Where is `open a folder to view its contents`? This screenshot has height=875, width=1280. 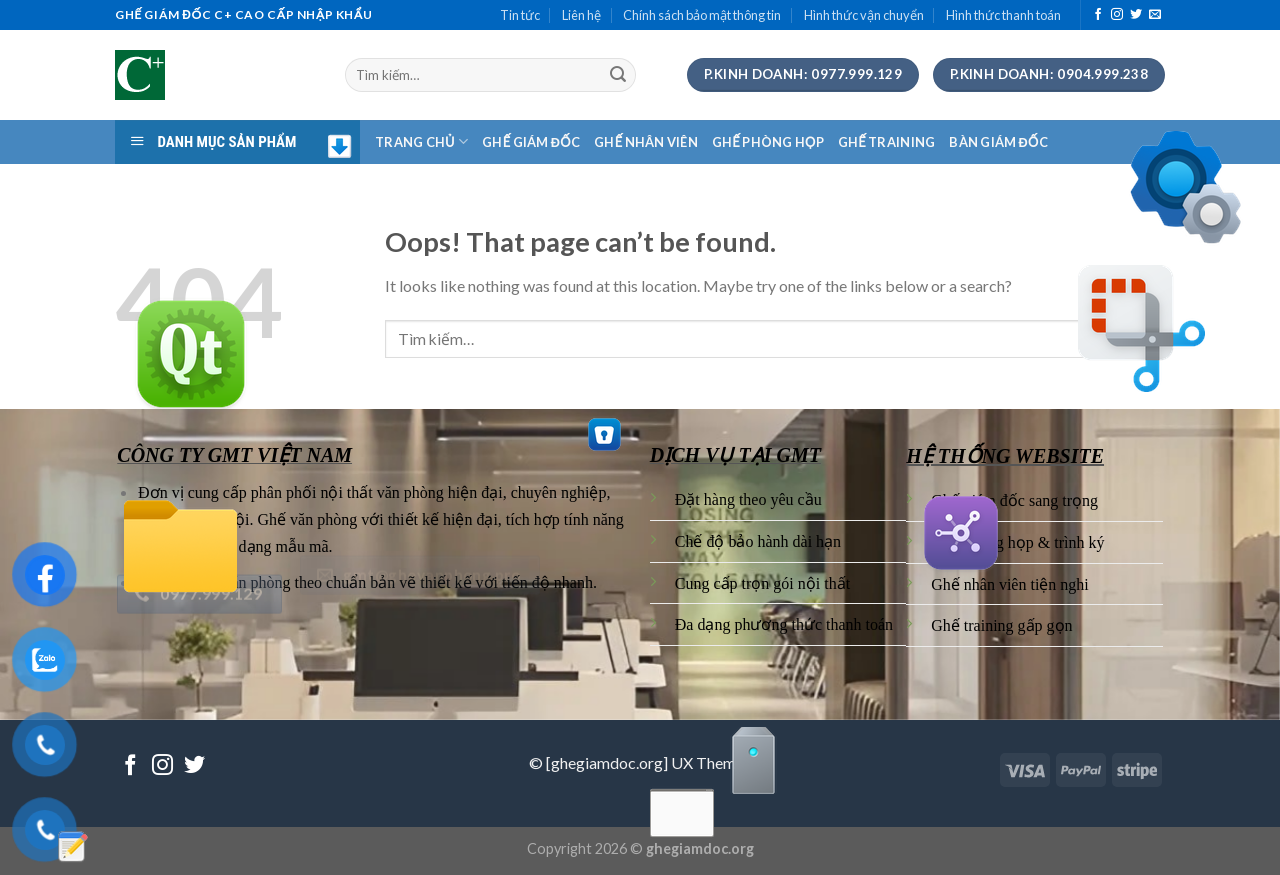
open a folder to view its contents is located at coordinates (180, 547).